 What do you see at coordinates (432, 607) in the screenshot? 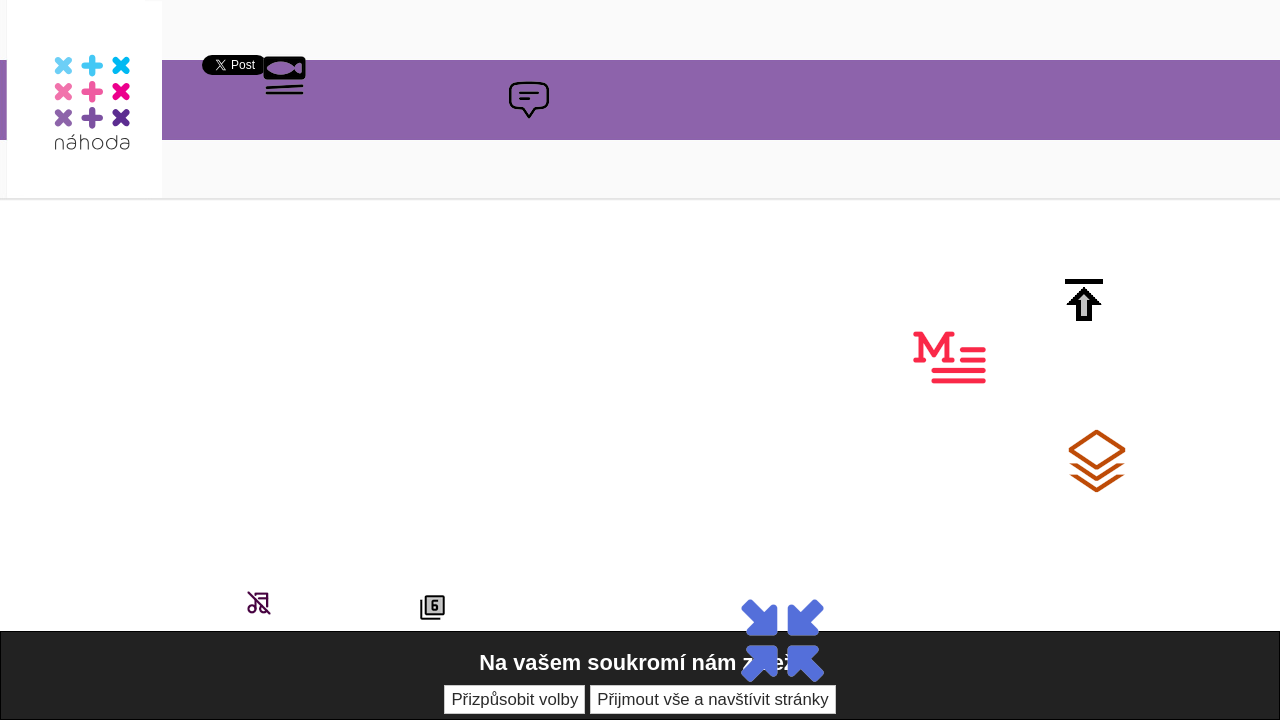
I see `filter option 6 in a series of image filters` at bounding box center [432, 607].